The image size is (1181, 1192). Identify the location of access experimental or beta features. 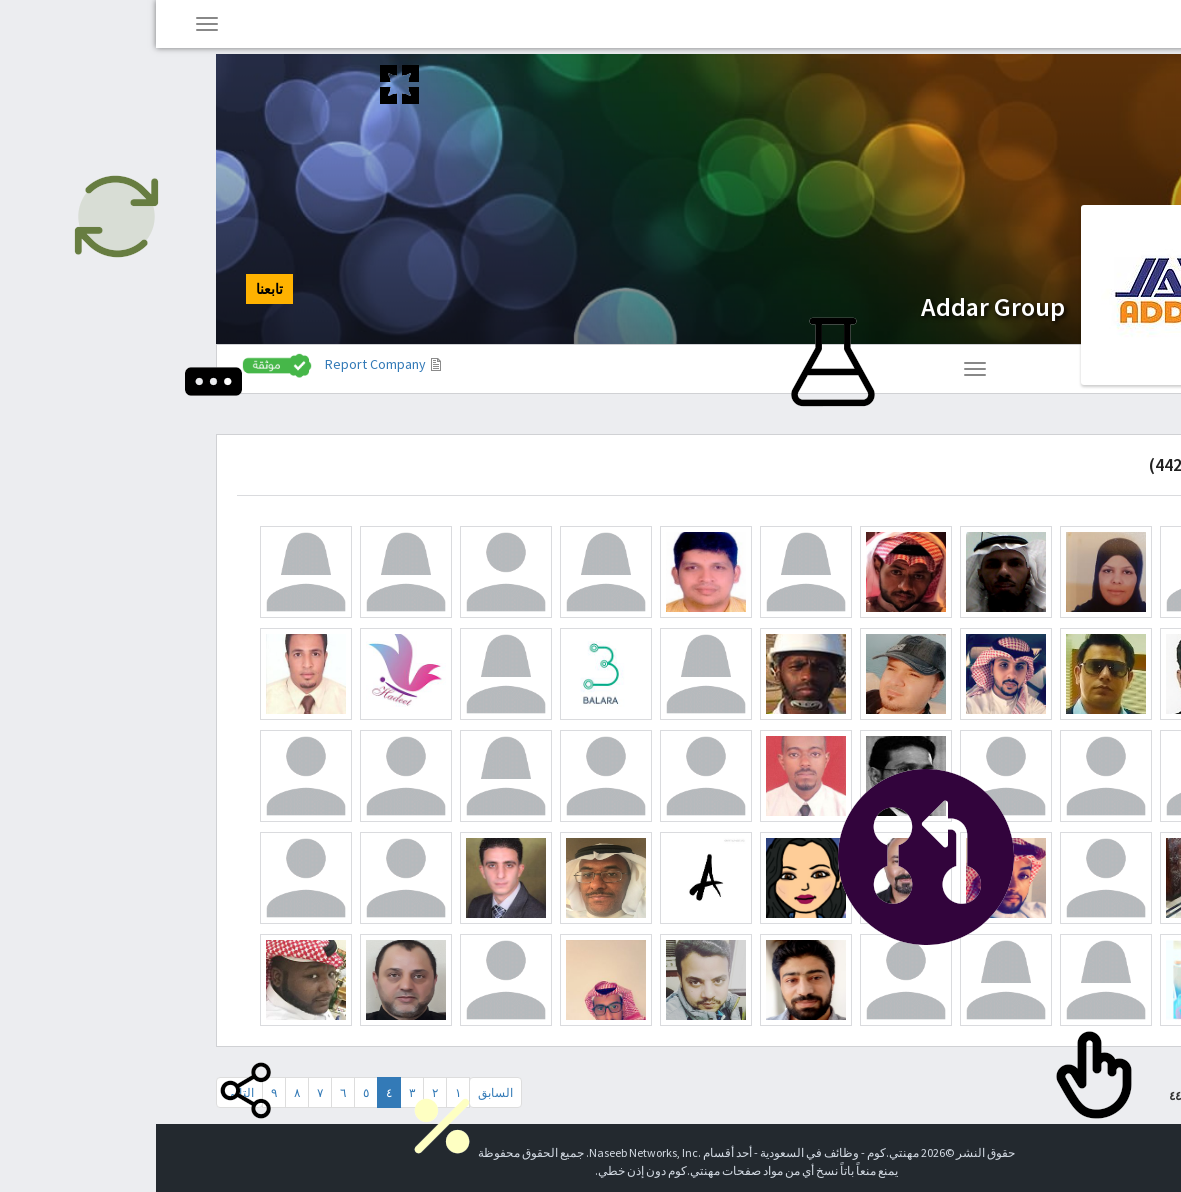
(833, 362).